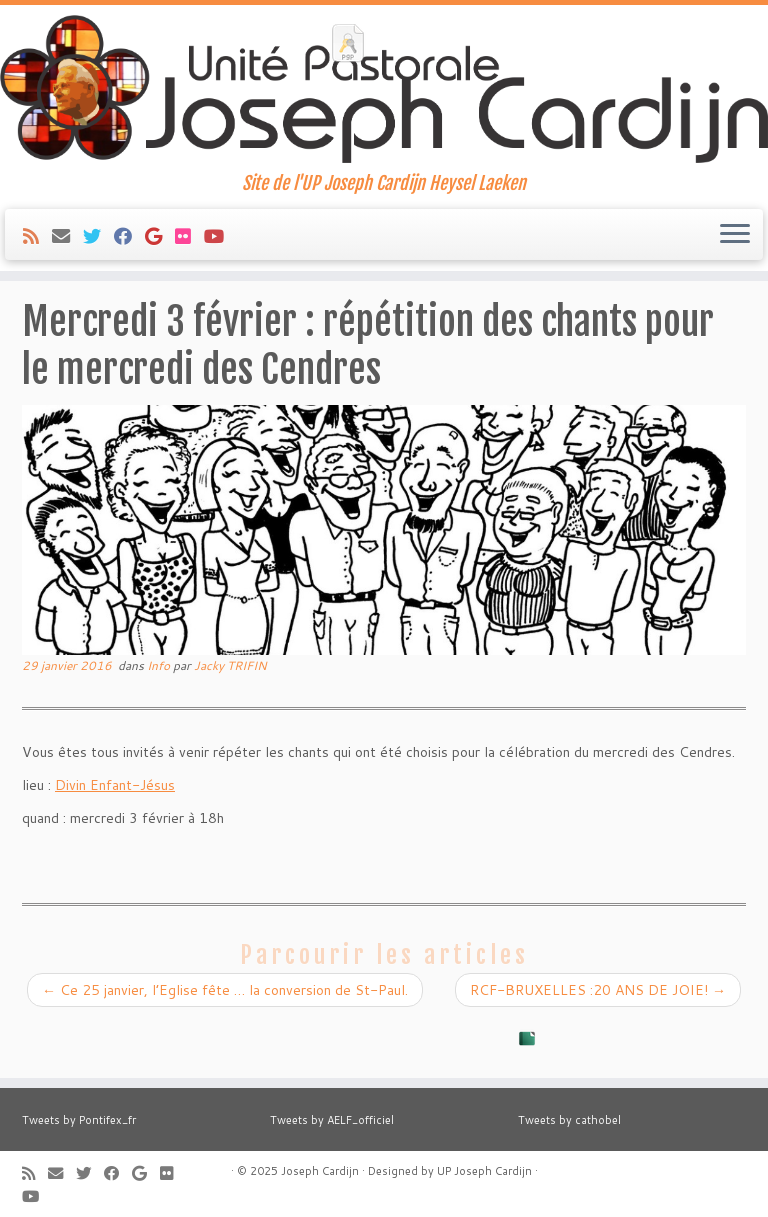 This screenshot has height=1217, width=768. Describe the element at coordinates (527, 1038) in the screenshot. I see `change your desktop wallpaper` at that location.